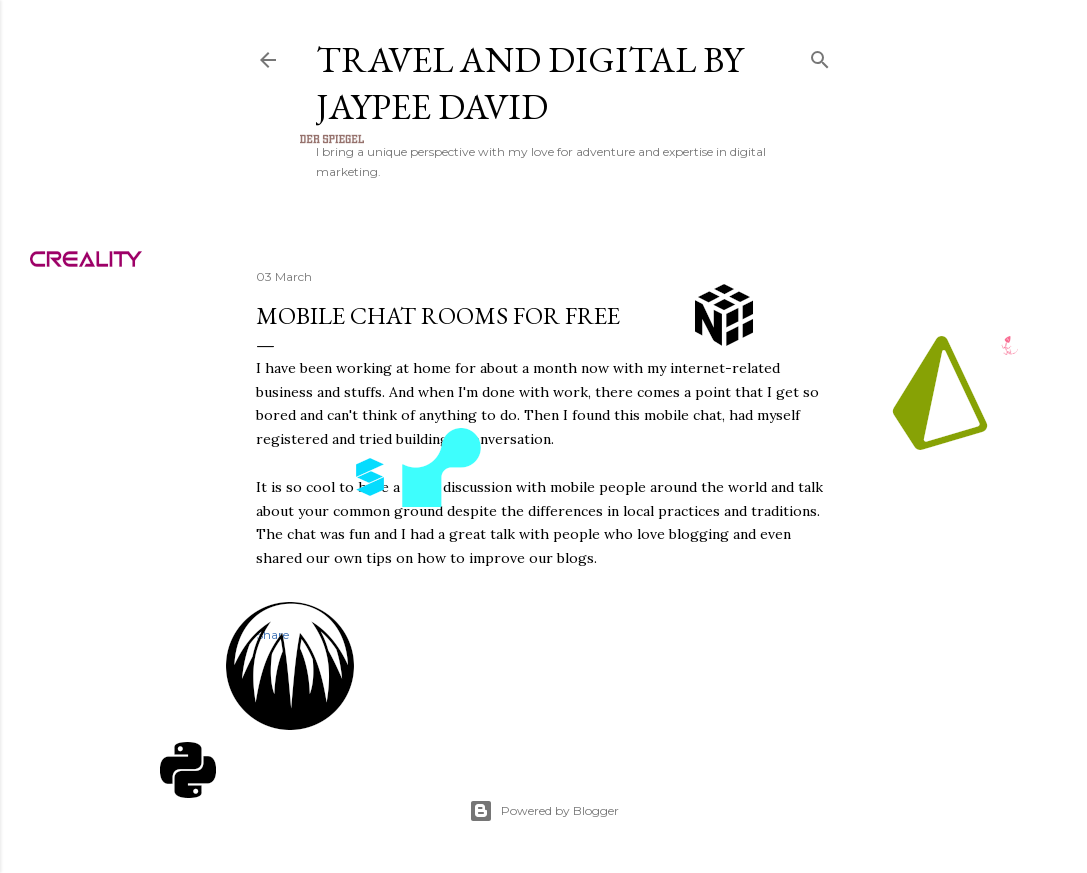  I want to click on open Spark AR Studio application, so click(370, 477).